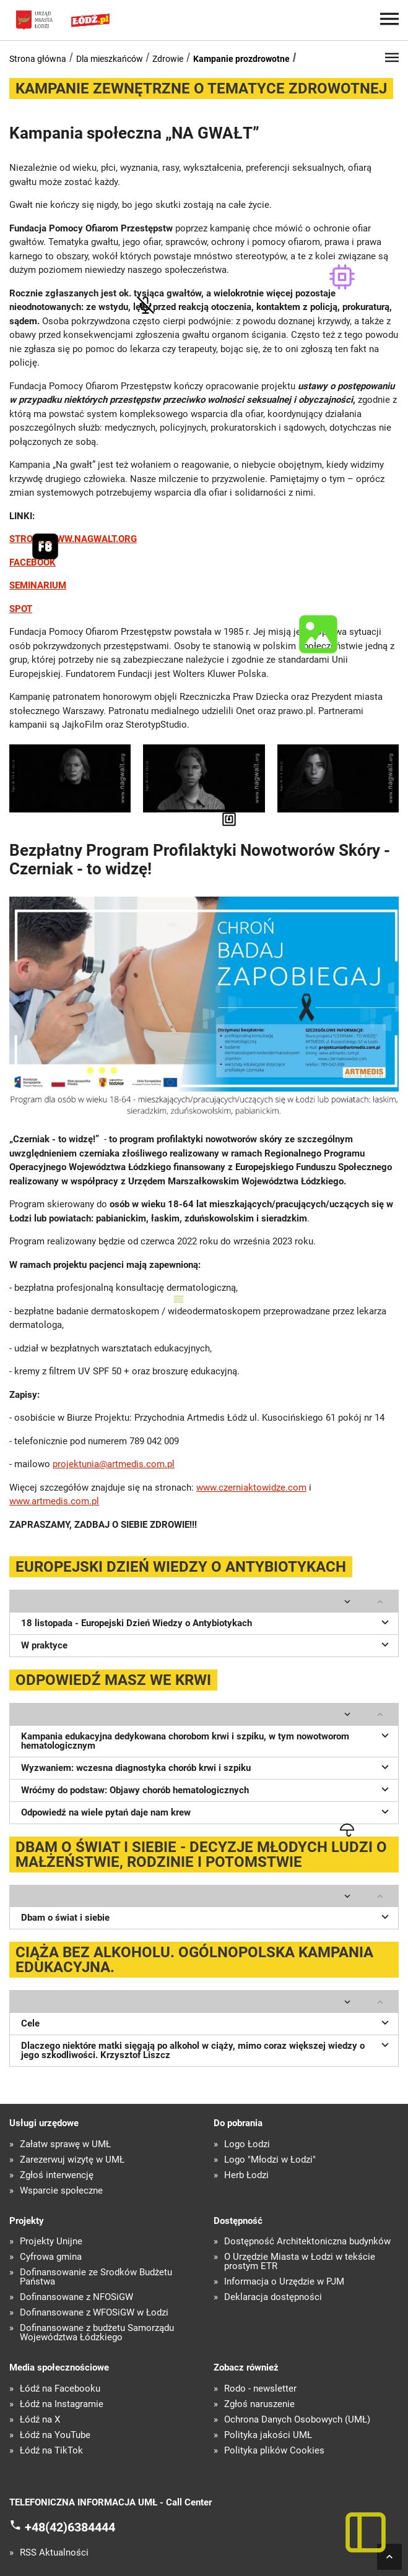  What do you see at coordinates (347, 1830) in the screenshot?
I see `view weather protection or rain forecast` at bounding box center [347, 1830].